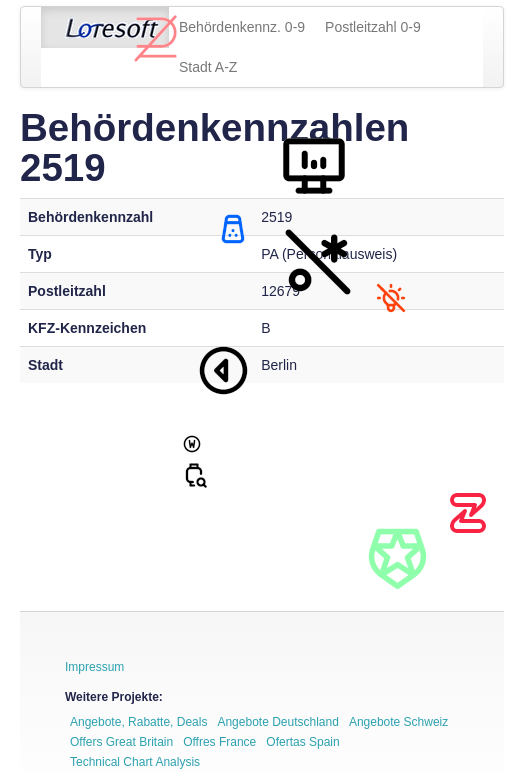 This screenshot has width=524, height=771. What do you see at coordinates (314, 166) in the screenshot?
I see `view desktop analytics dashboard` at bounding box center [314, 166].